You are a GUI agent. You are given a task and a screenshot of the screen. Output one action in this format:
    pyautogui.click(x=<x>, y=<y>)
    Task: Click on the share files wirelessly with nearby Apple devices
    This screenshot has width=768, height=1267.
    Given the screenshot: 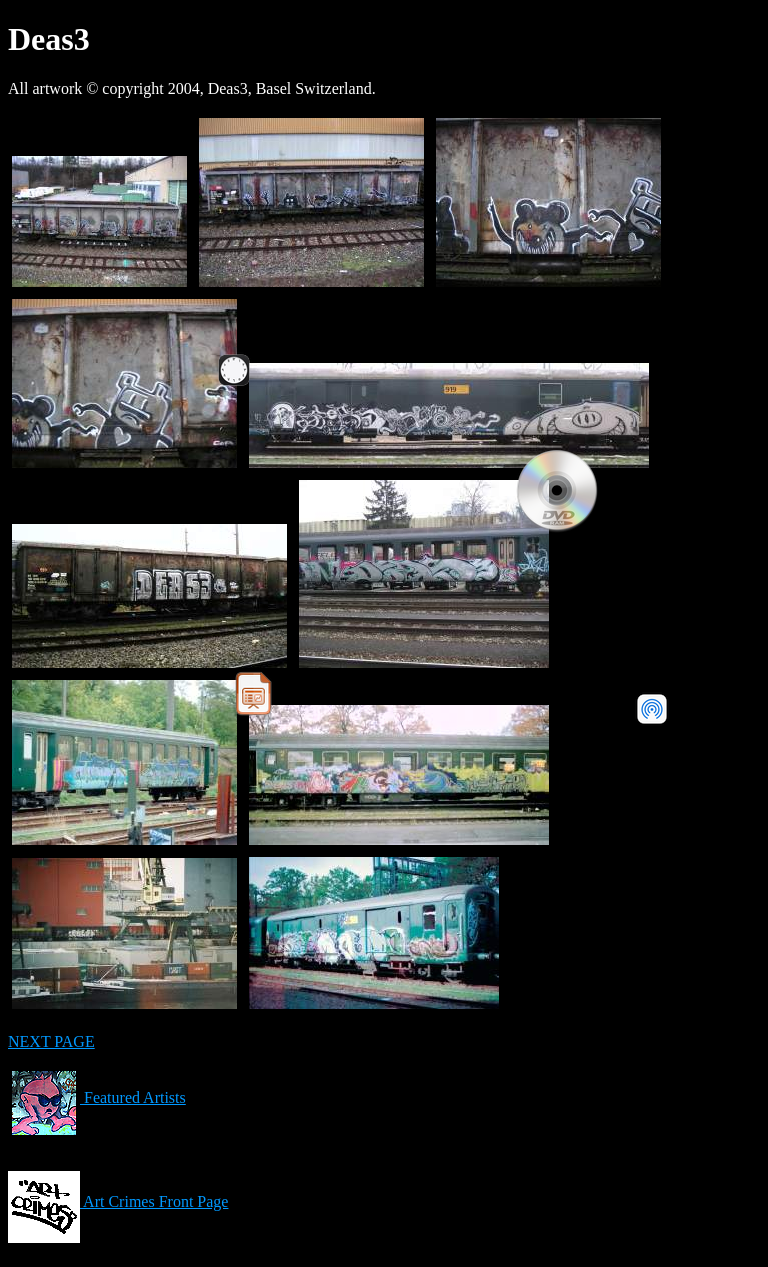 What is the action you would take?
    pyautogui.click(x=652, y=709)
    